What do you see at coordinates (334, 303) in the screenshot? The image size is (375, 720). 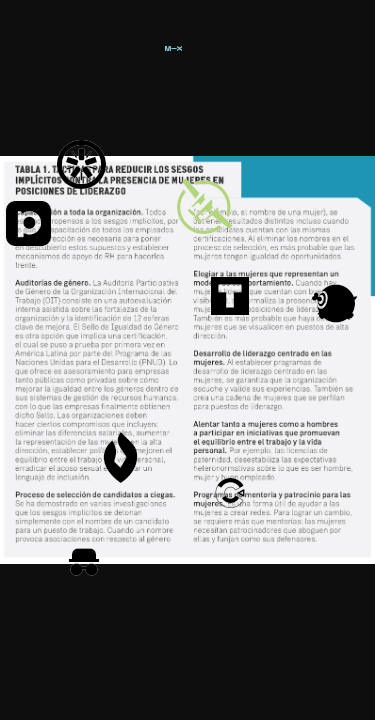 I see `open the Plurk social networking app` at bounding box center [334, 303].